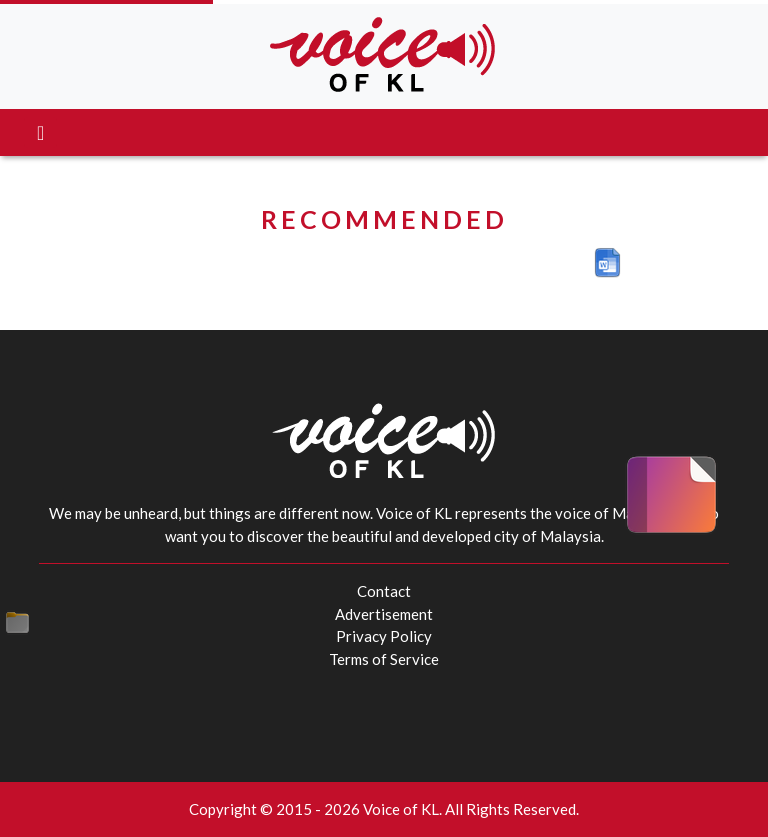  I want to click on a Microsoft Word document file, so click(607, 262).